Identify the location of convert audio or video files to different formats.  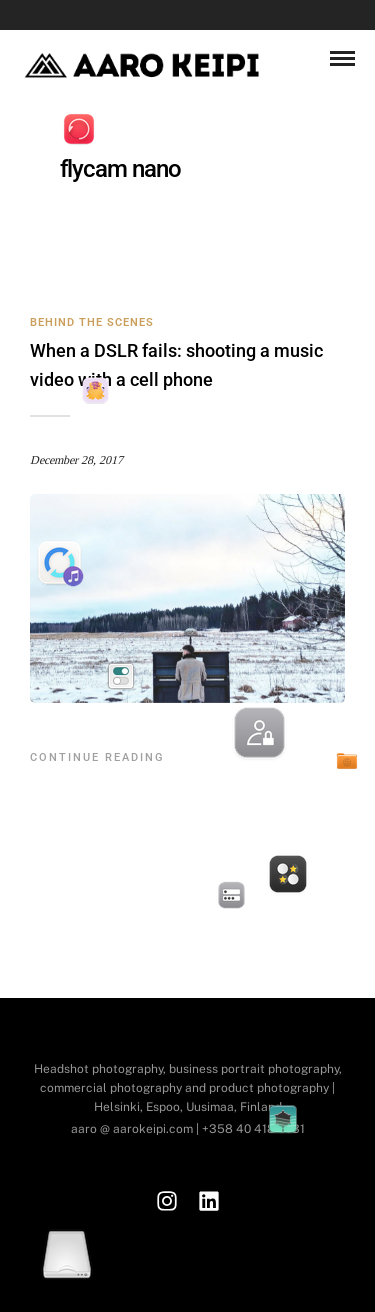
(59, 562).